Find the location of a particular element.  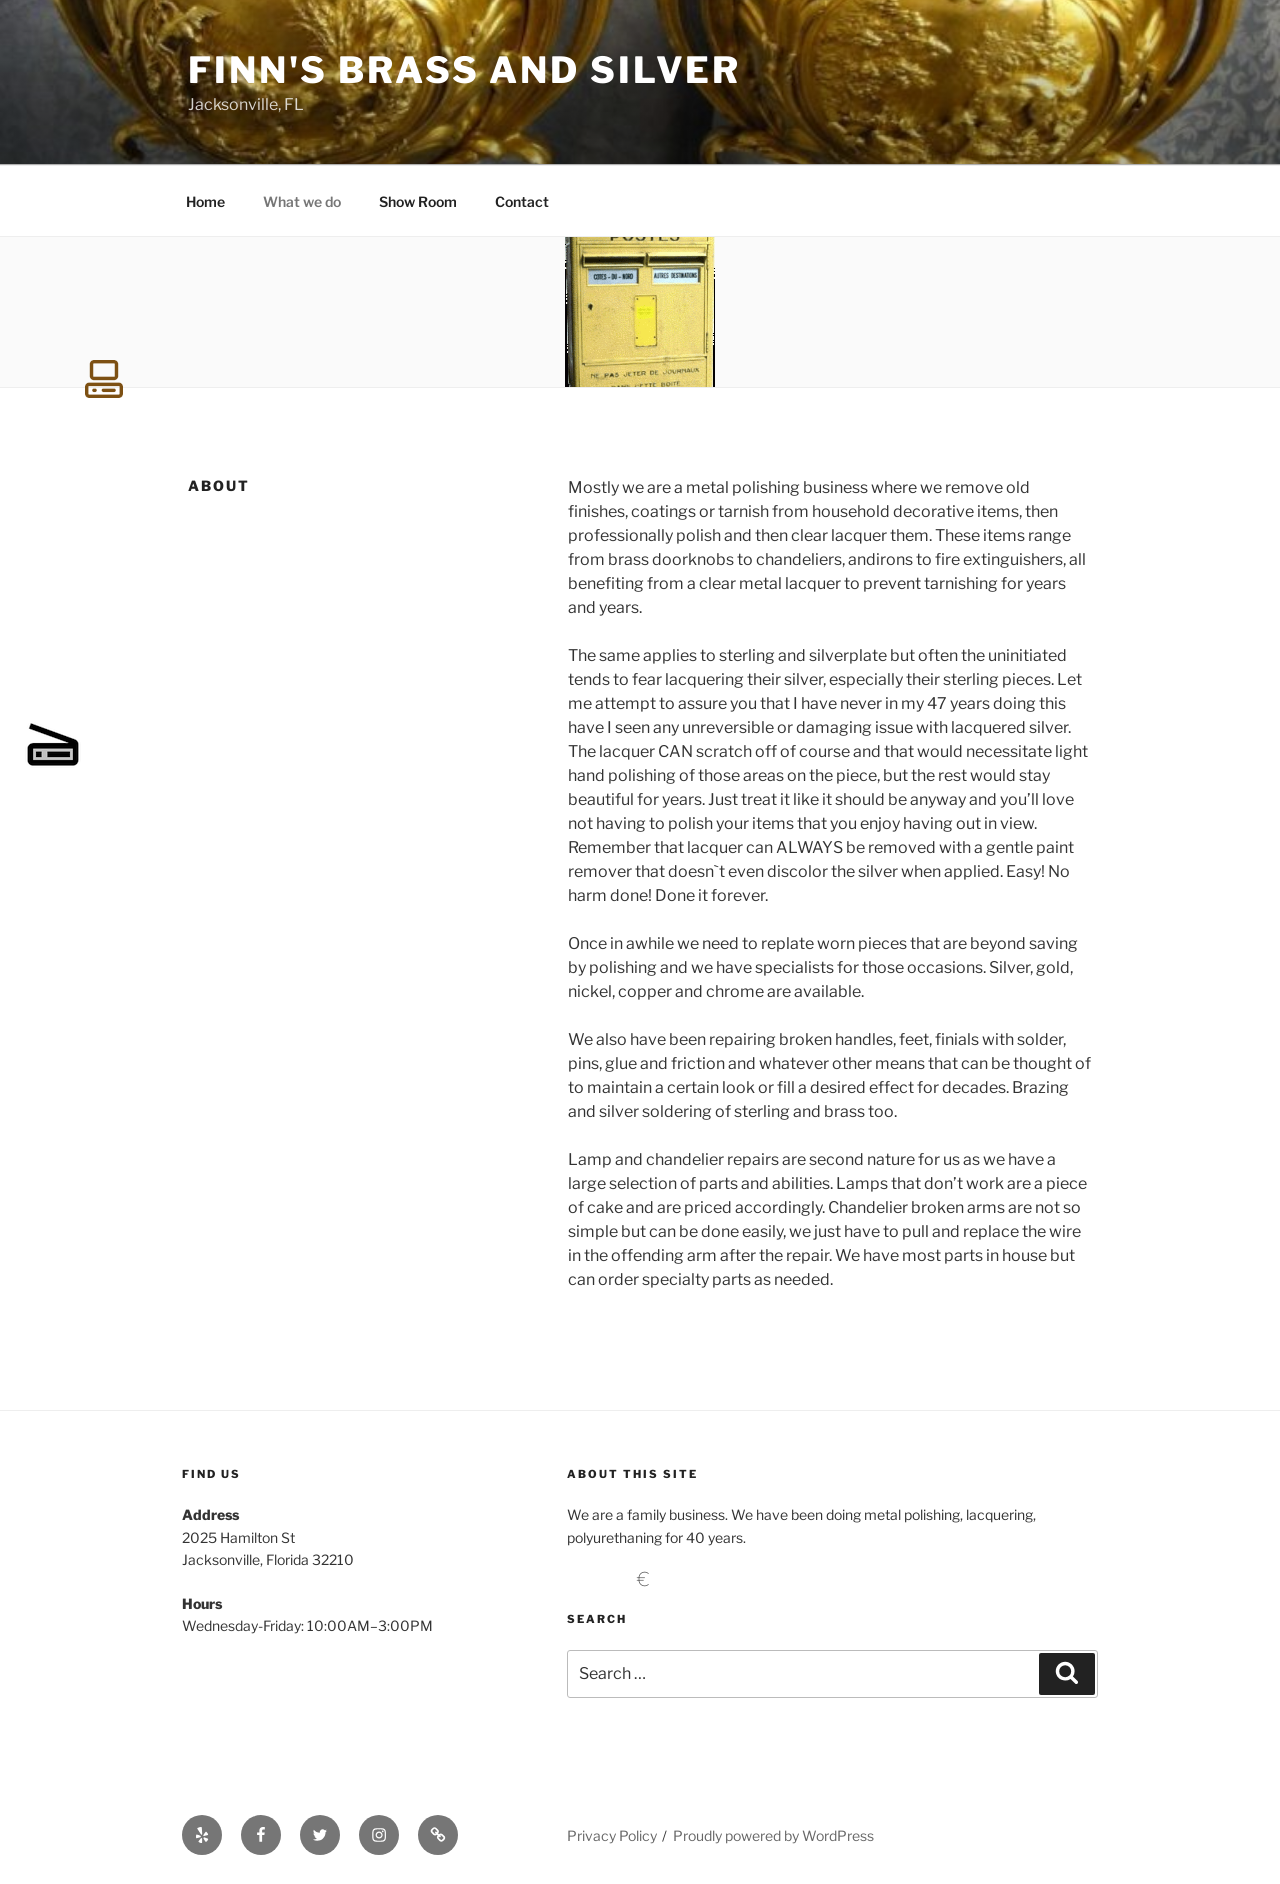

view amount in euros is located at coordinates (644, 1579).